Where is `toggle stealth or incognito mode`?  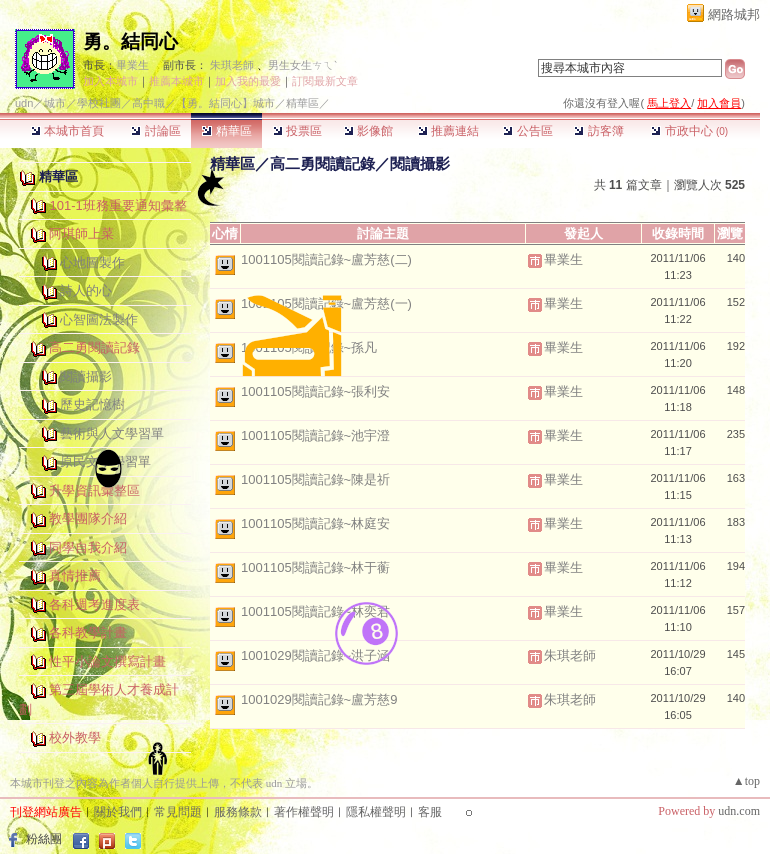
toggle stealth or incognito mode is located at coordinates (108, 468).